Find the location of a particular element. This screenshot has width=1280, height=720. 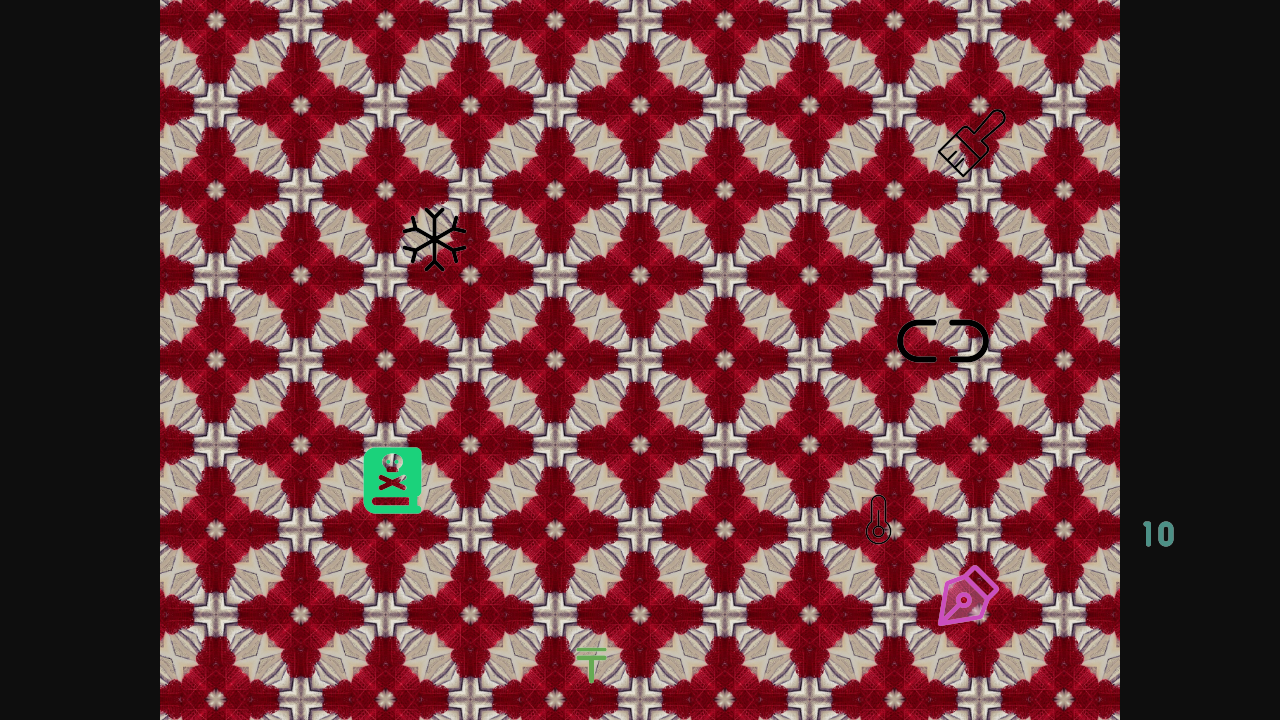

indicates item number 10 in a list or sequence is located at coordinates (1156, 534).